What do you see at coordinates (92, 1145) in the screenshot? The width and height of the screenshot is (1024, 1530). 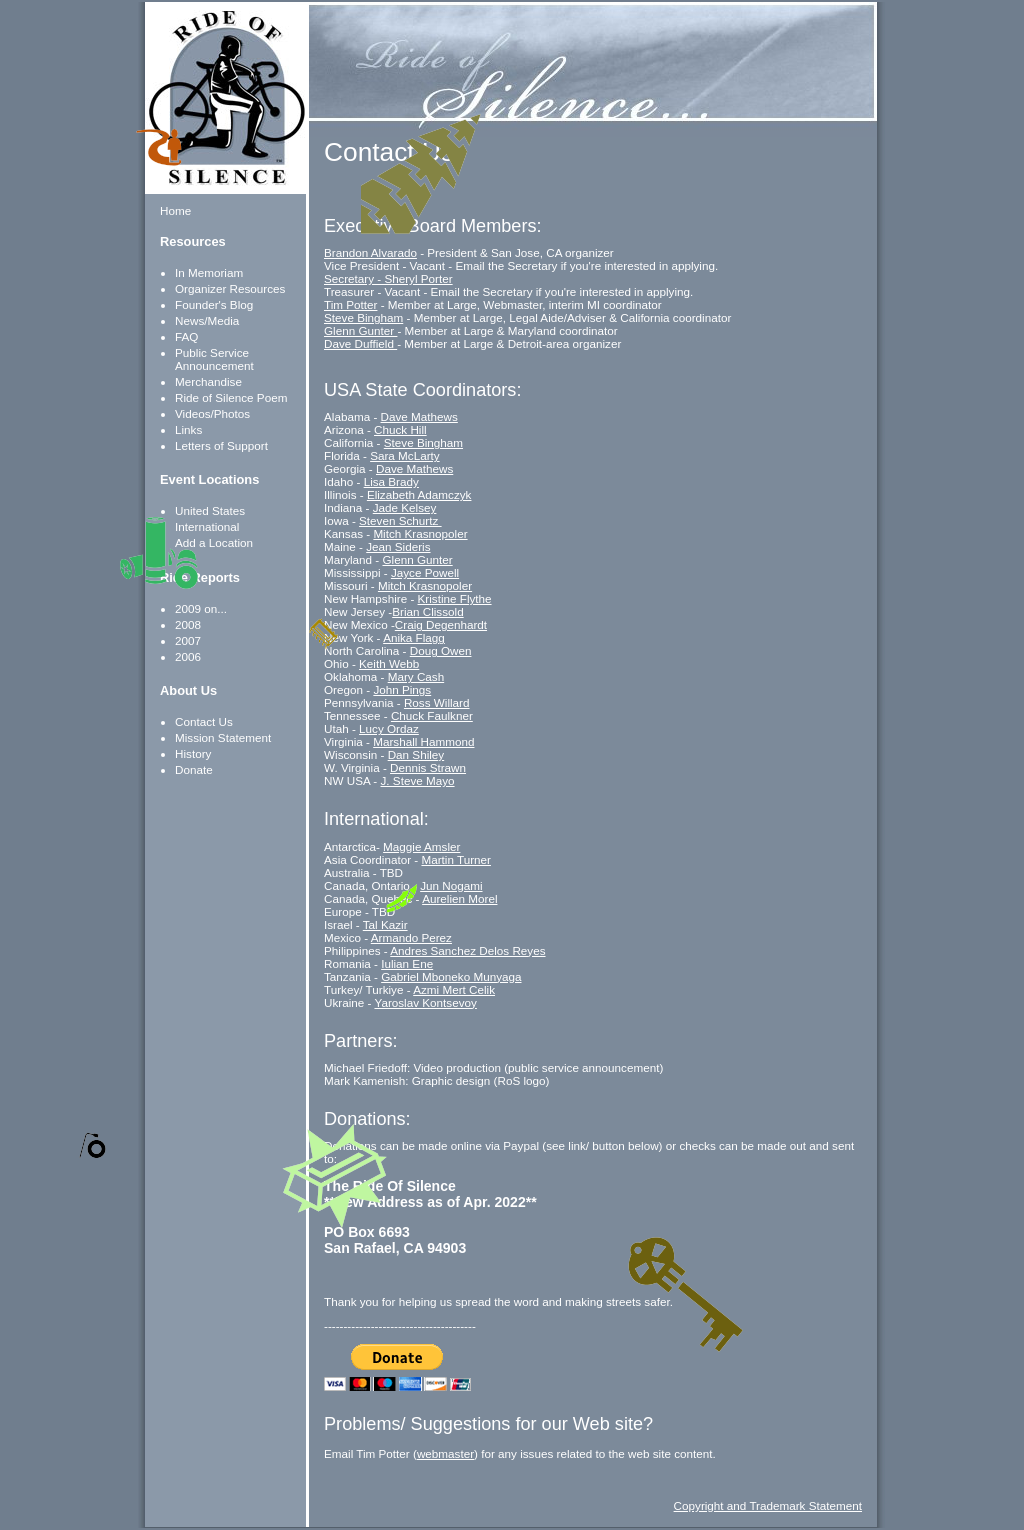 I see `access vehicle repair or tire change tools` at bounding box center [92, 1145].